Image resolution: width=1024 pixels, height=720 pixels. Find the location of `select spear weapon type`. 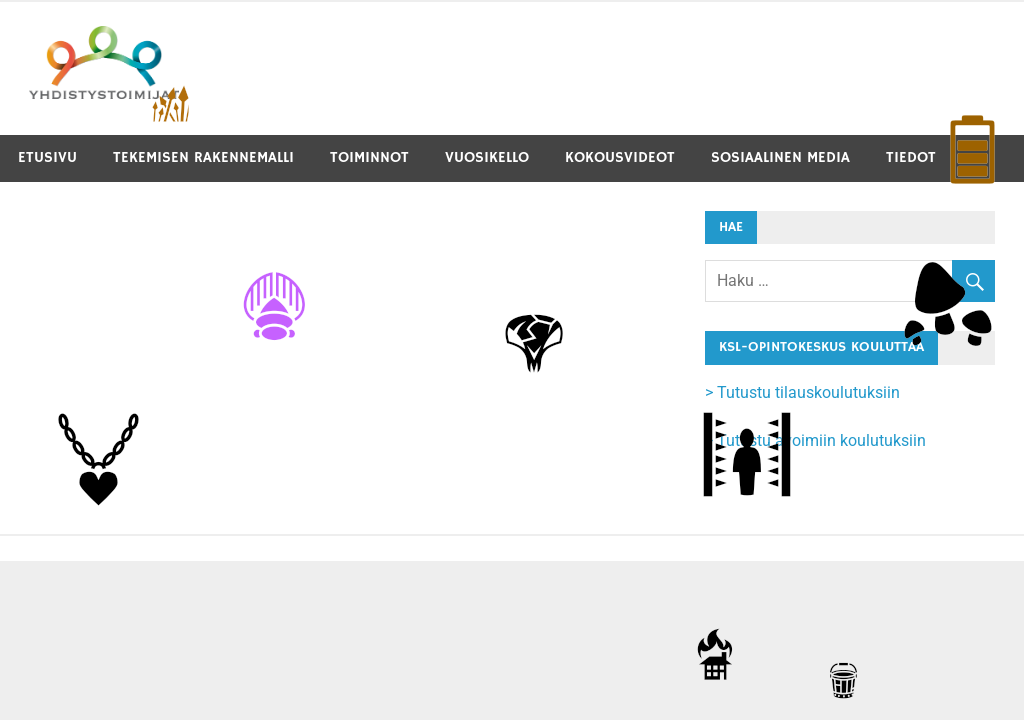

select spear weapon type is located at coordinates (170, 103).